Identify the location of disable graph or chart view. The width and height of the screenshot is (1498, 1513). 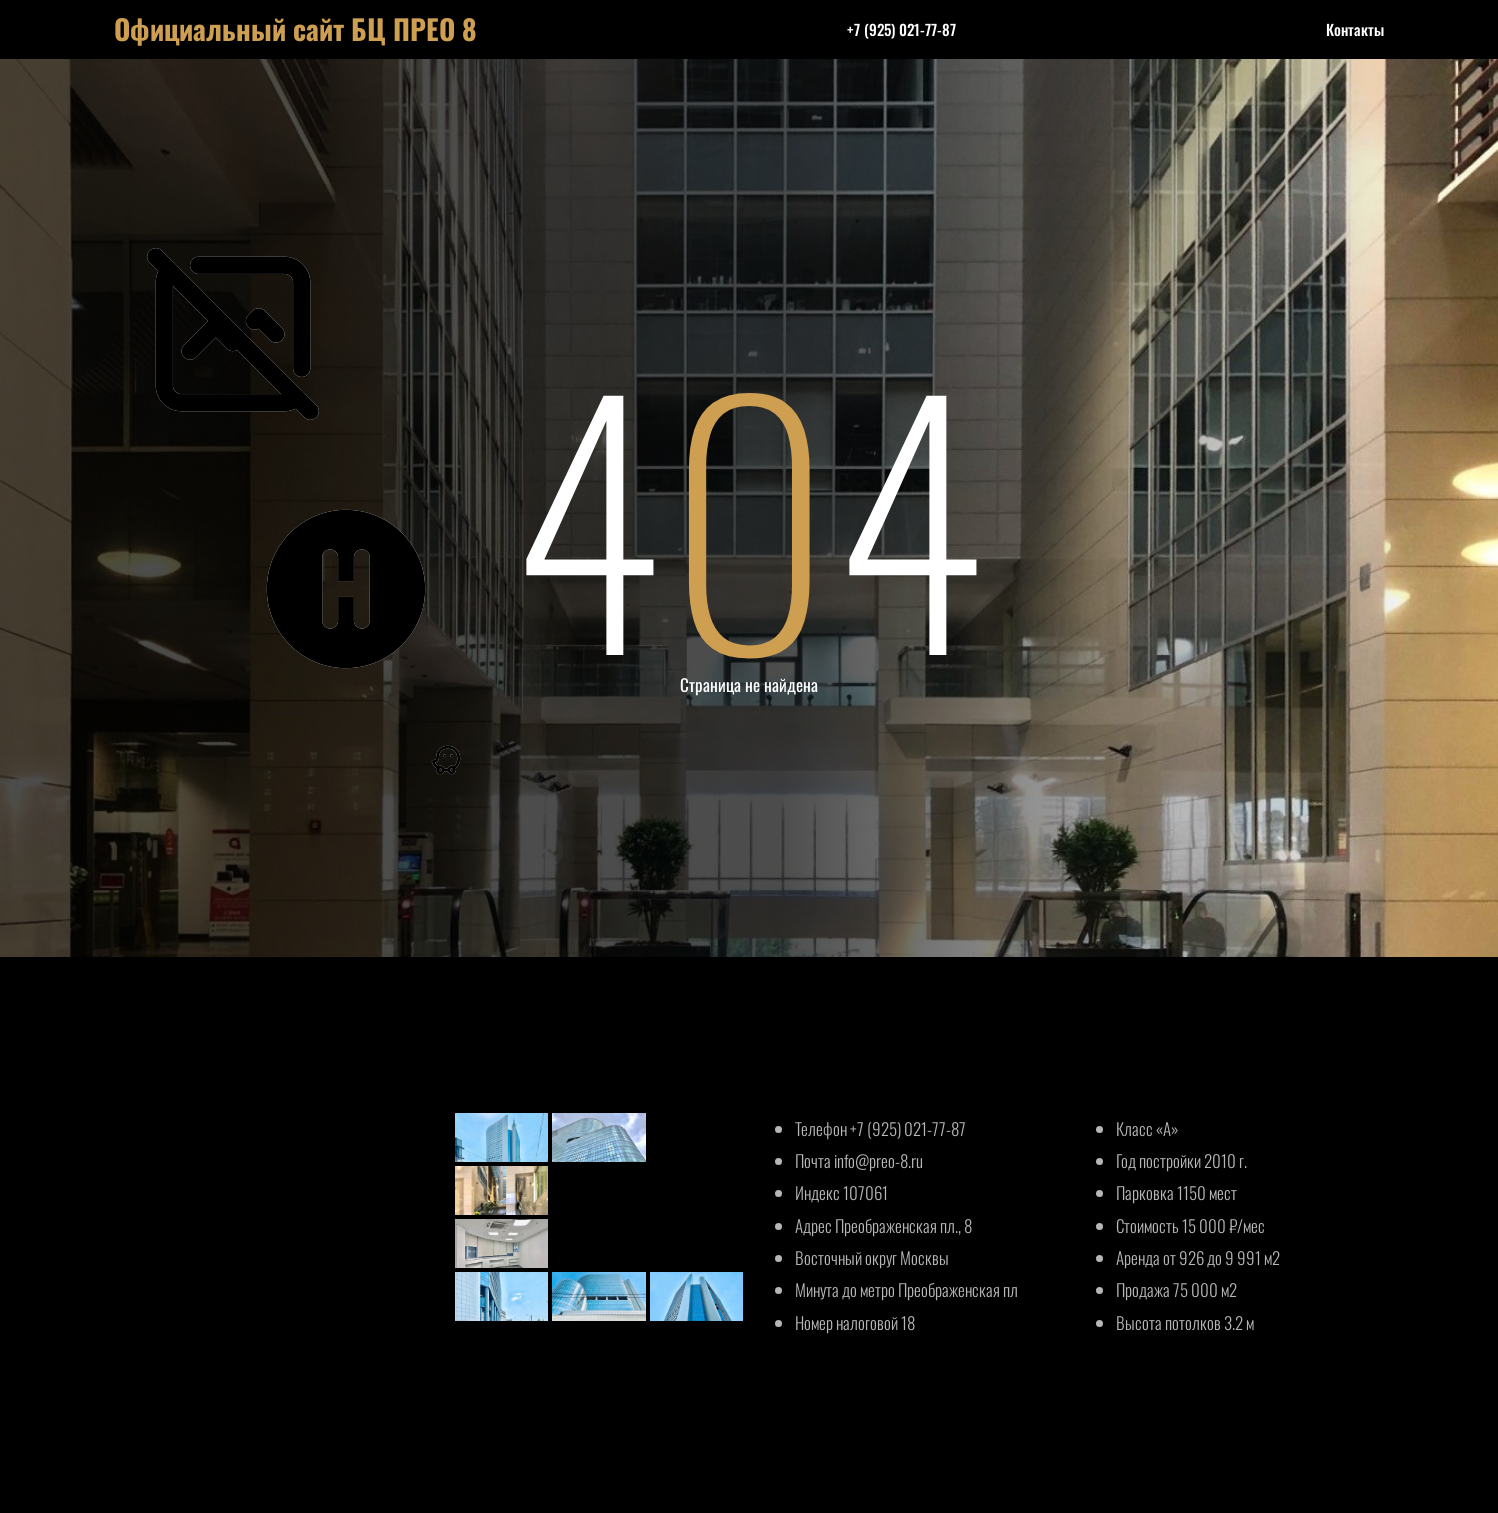
(233, 334).